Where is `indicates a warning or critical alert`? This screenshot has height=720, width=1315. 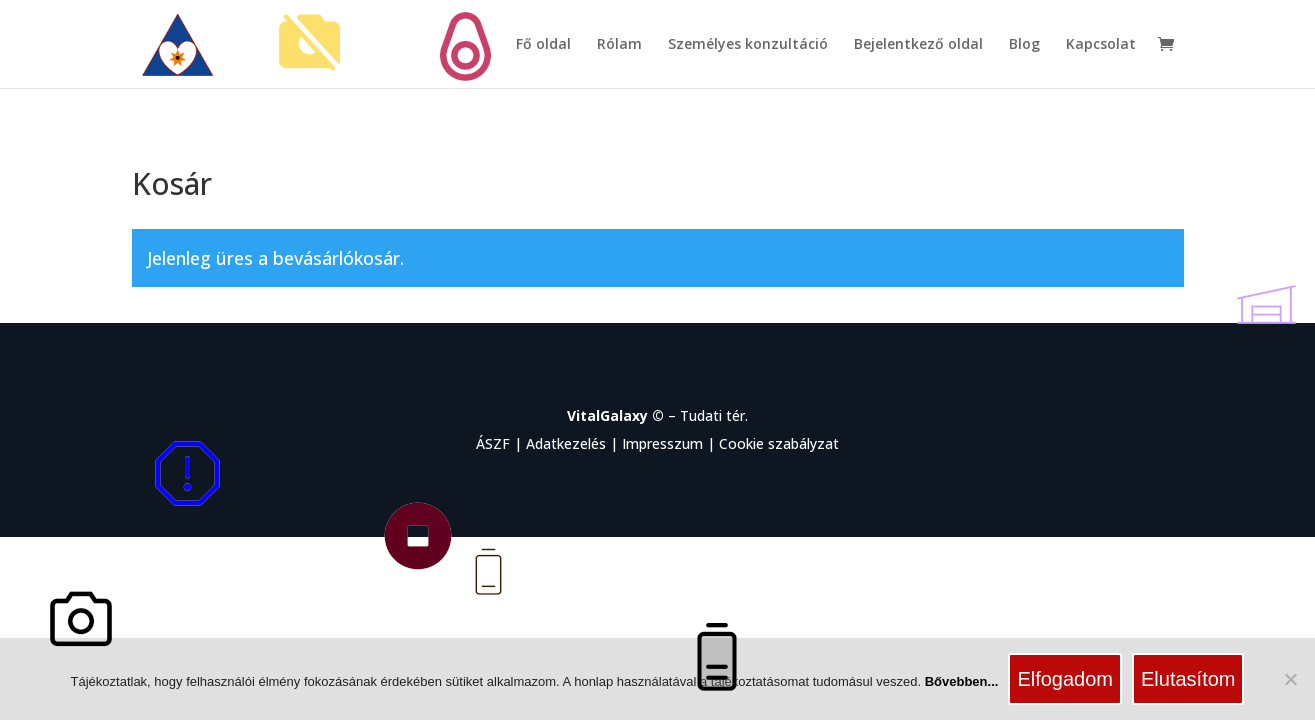
indicates a warning or critical alert is located at coordinates (187, 473).